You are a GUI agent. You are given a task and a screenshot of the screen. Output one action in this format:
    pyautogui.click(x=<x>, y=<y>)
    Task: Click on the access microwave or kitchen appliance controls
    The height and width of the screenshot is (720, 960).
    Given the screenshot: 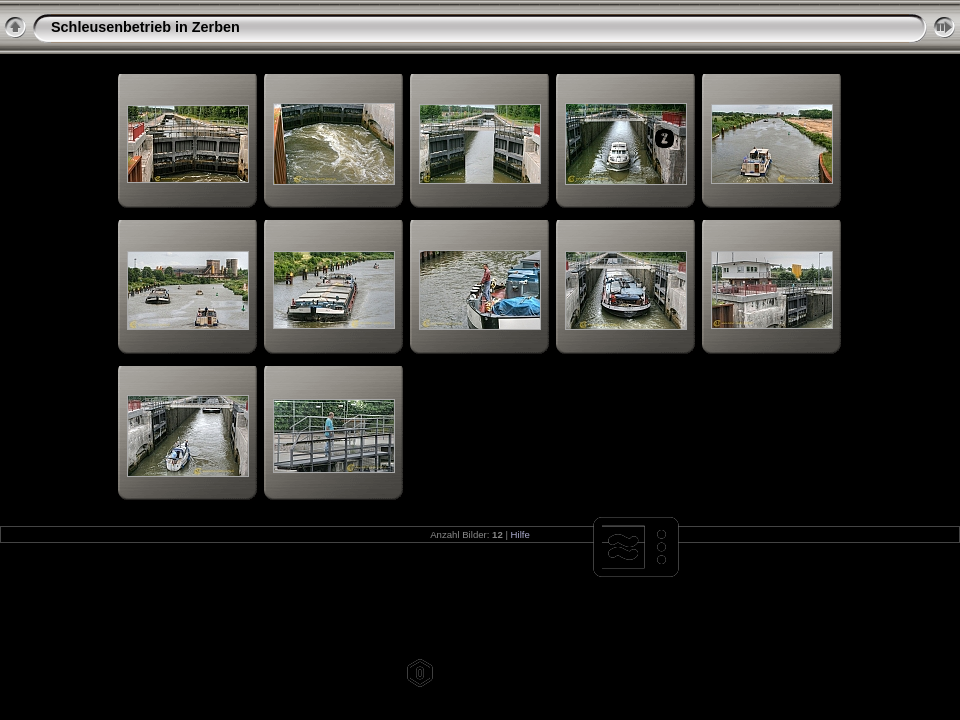 What is the action you would take?
    pyautogui.click(x=636, y=547)
    